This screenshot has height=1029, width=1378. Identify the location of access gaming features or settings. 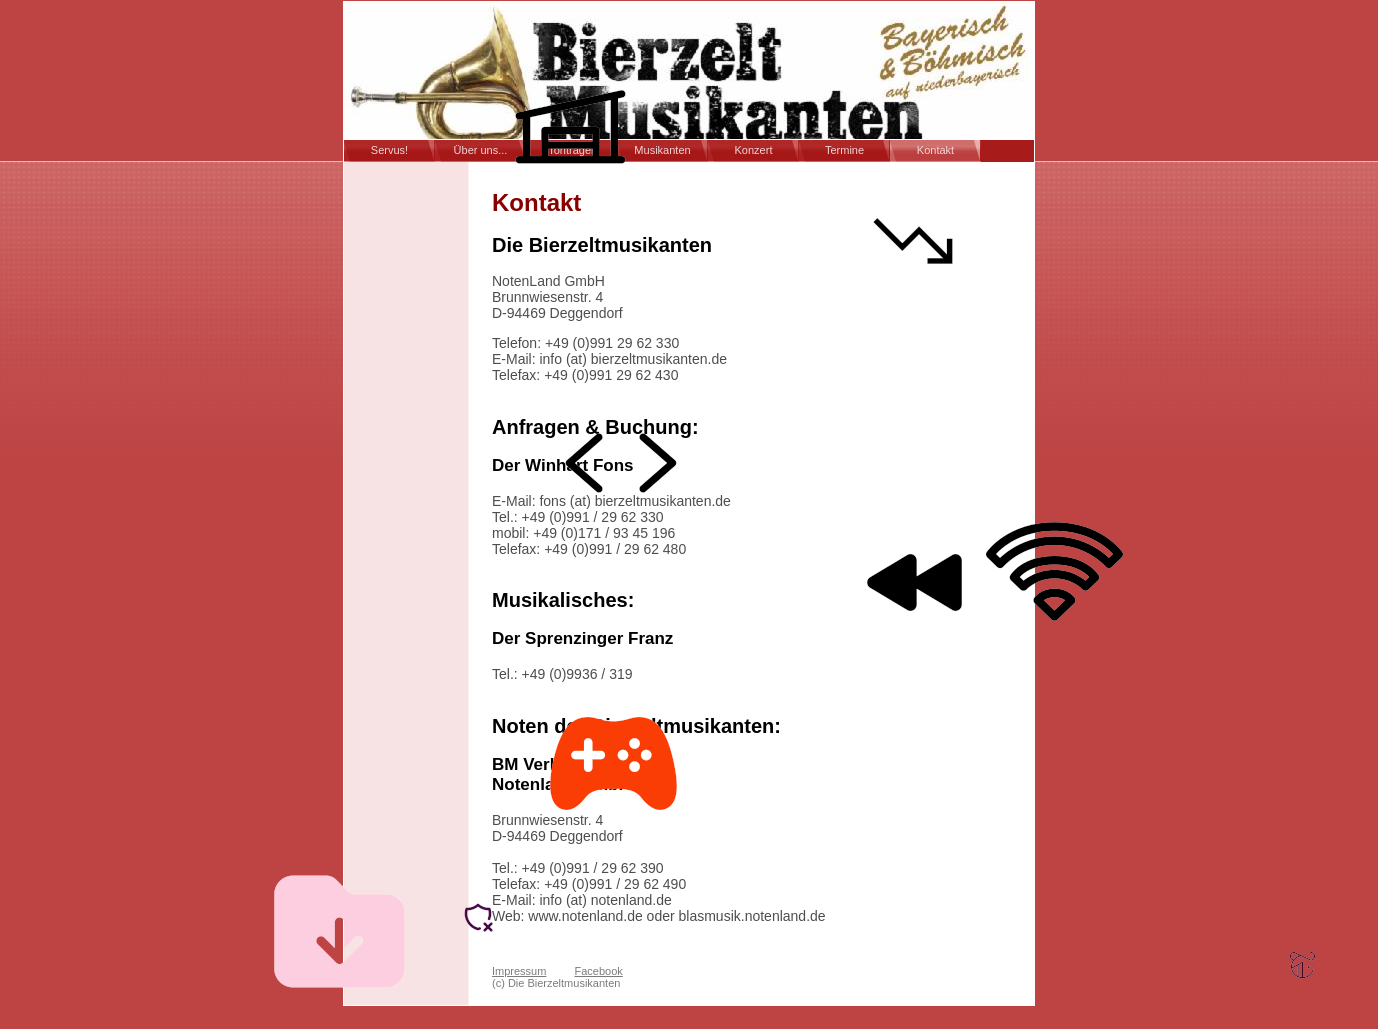
(613, 763).